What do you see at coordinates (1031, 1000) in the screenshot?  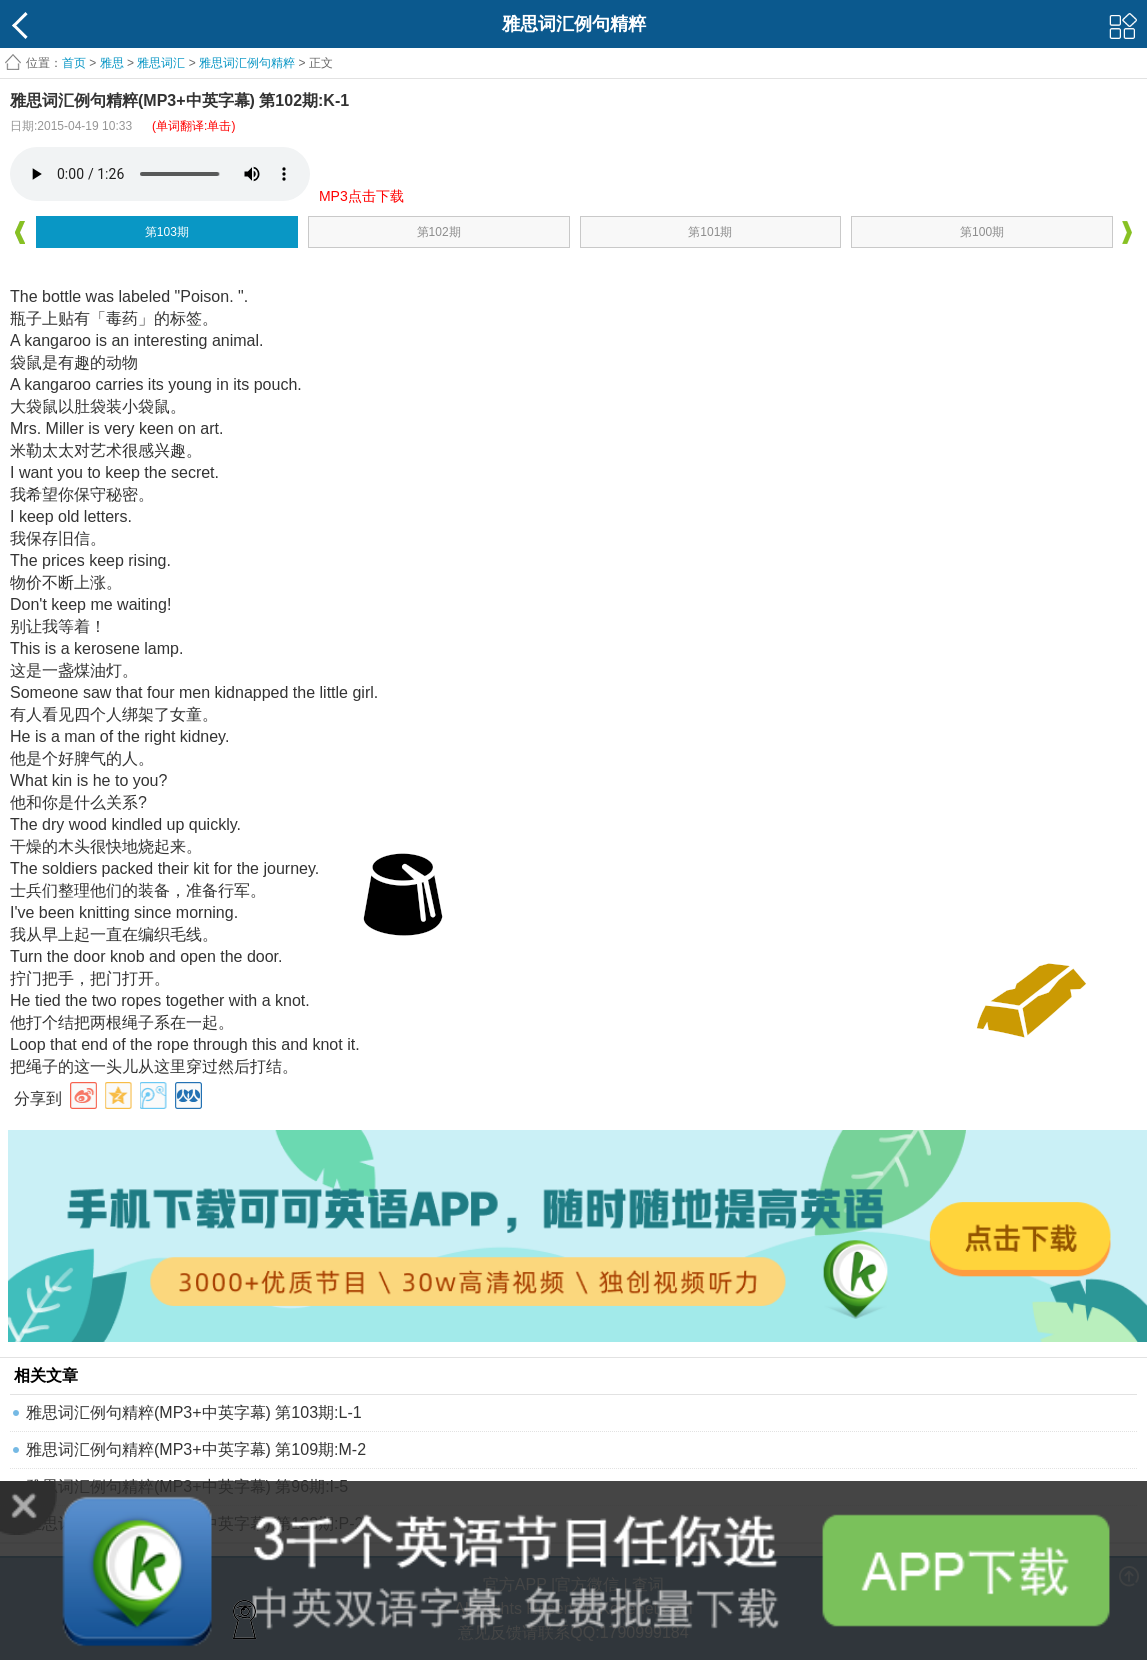 I see `select clay brick as a building material` at bounding box center [1031, 1000].